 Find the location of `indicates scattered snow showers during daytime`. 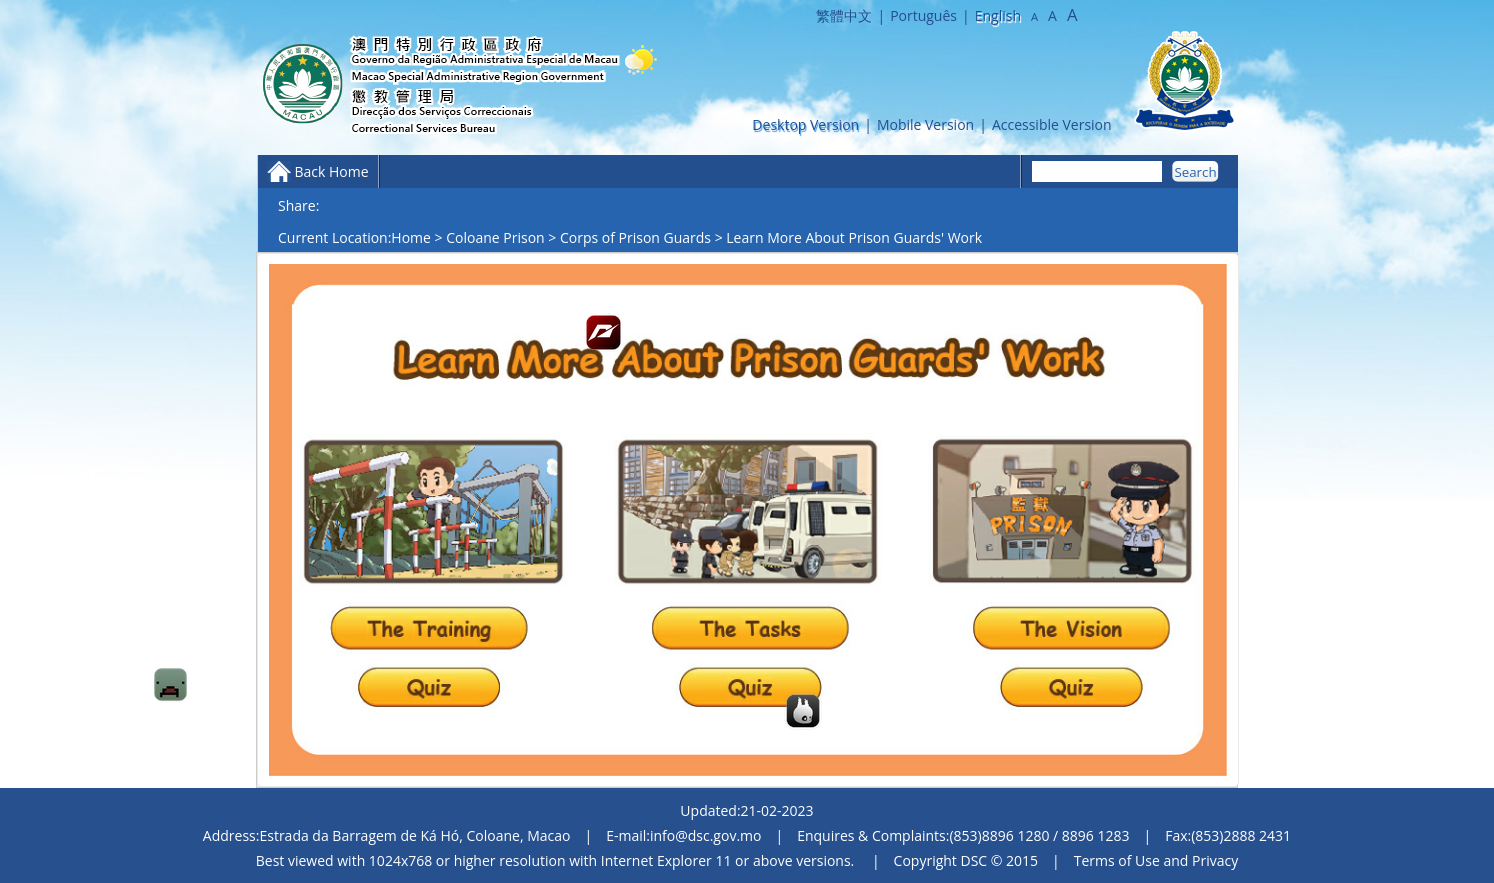

indicates scattered snow showers during daytime is located at coordinates (641, 60).